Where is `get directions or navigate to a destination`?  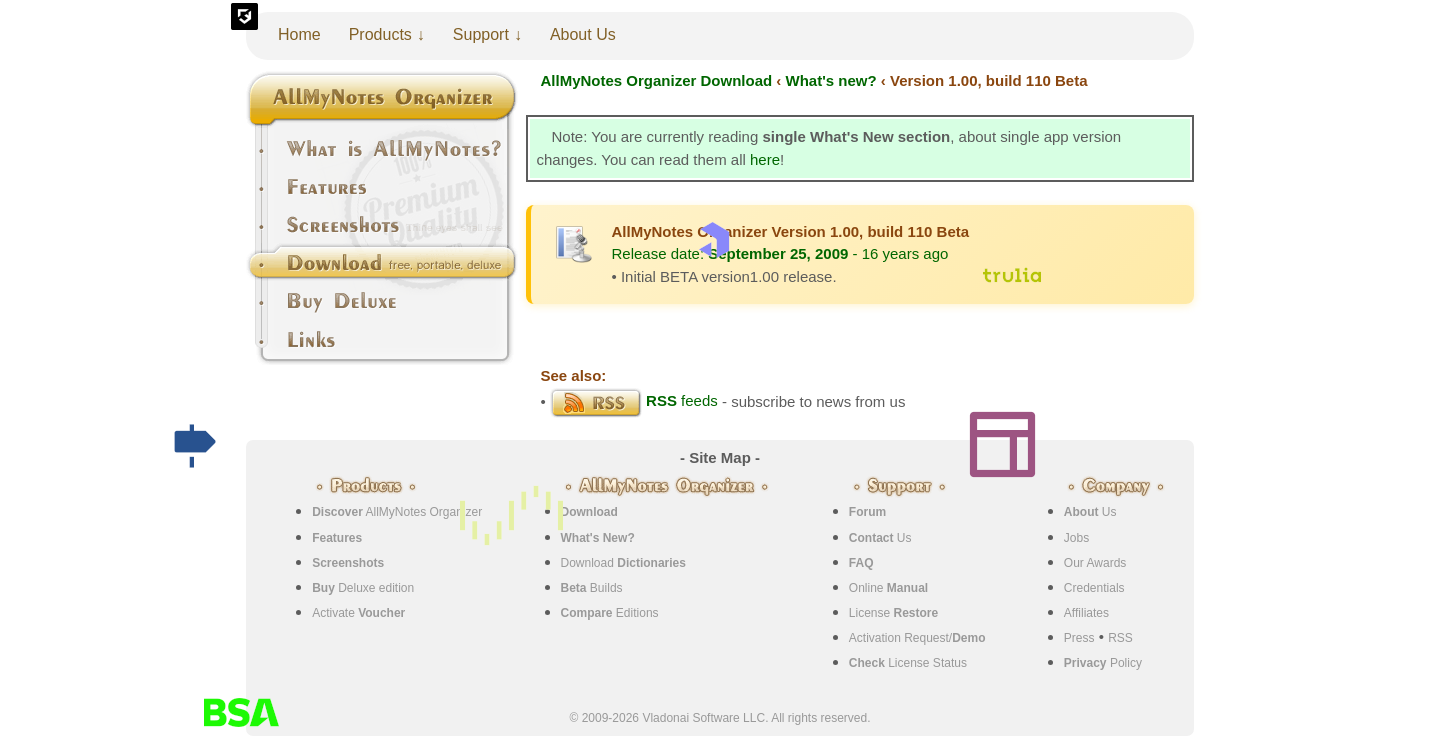 get directions or navigate to a destination is located at coordinates (194, 446).